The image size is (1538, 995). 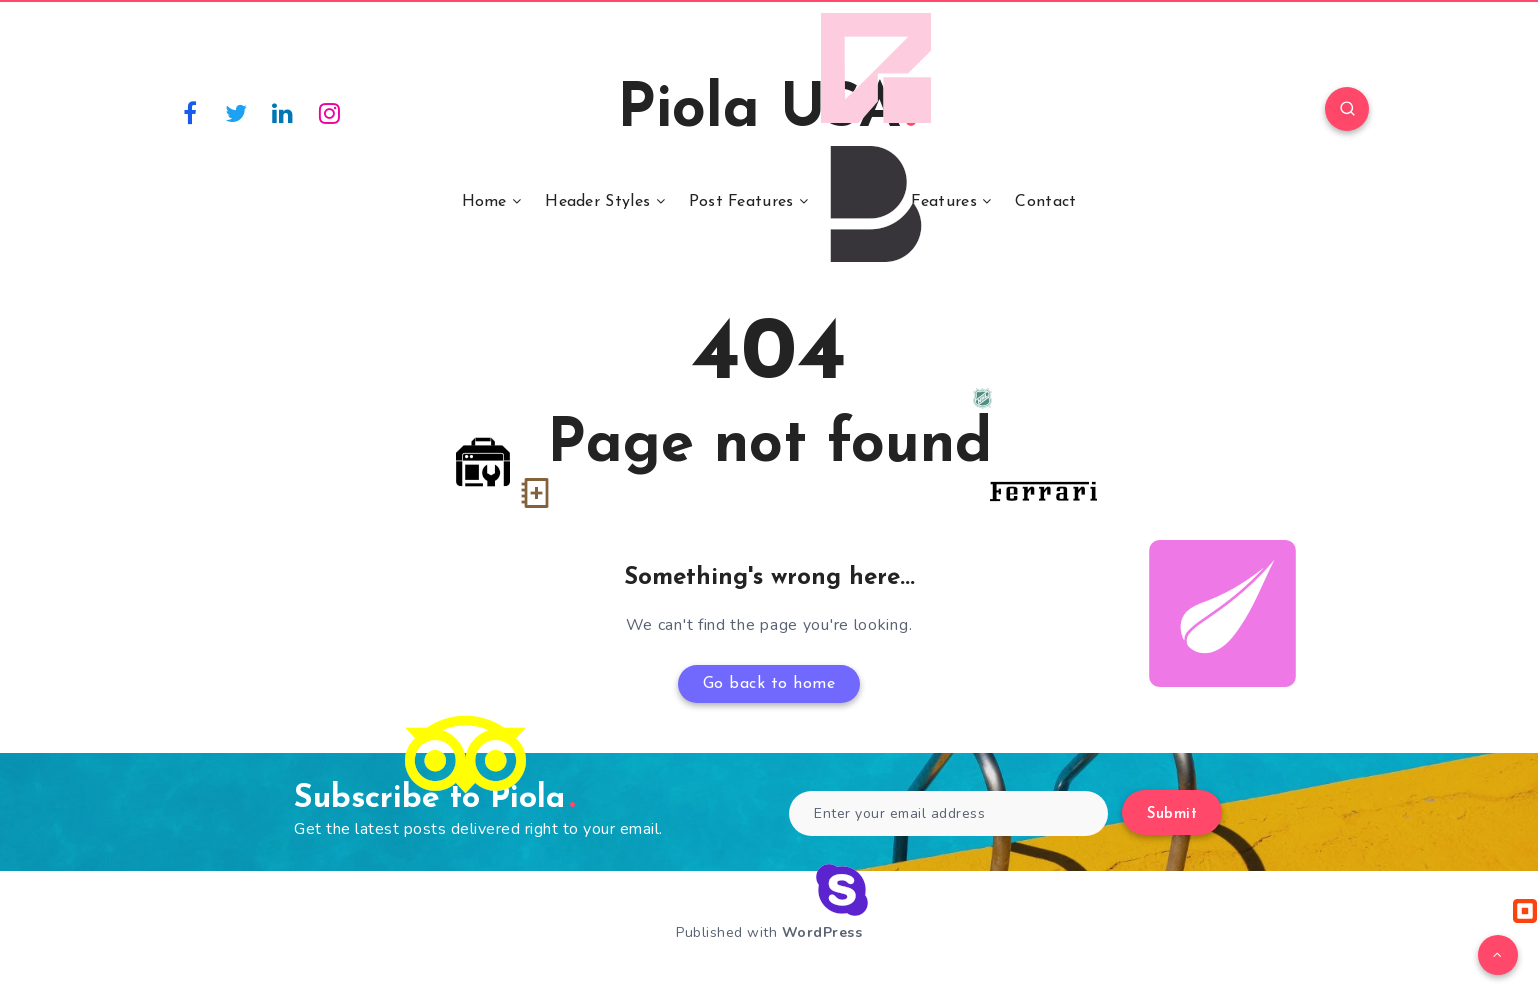 What do you see at coordinates (982, 398) in the screenshot?
I see `open the NHL app or website` at bounding box center [982, 398].